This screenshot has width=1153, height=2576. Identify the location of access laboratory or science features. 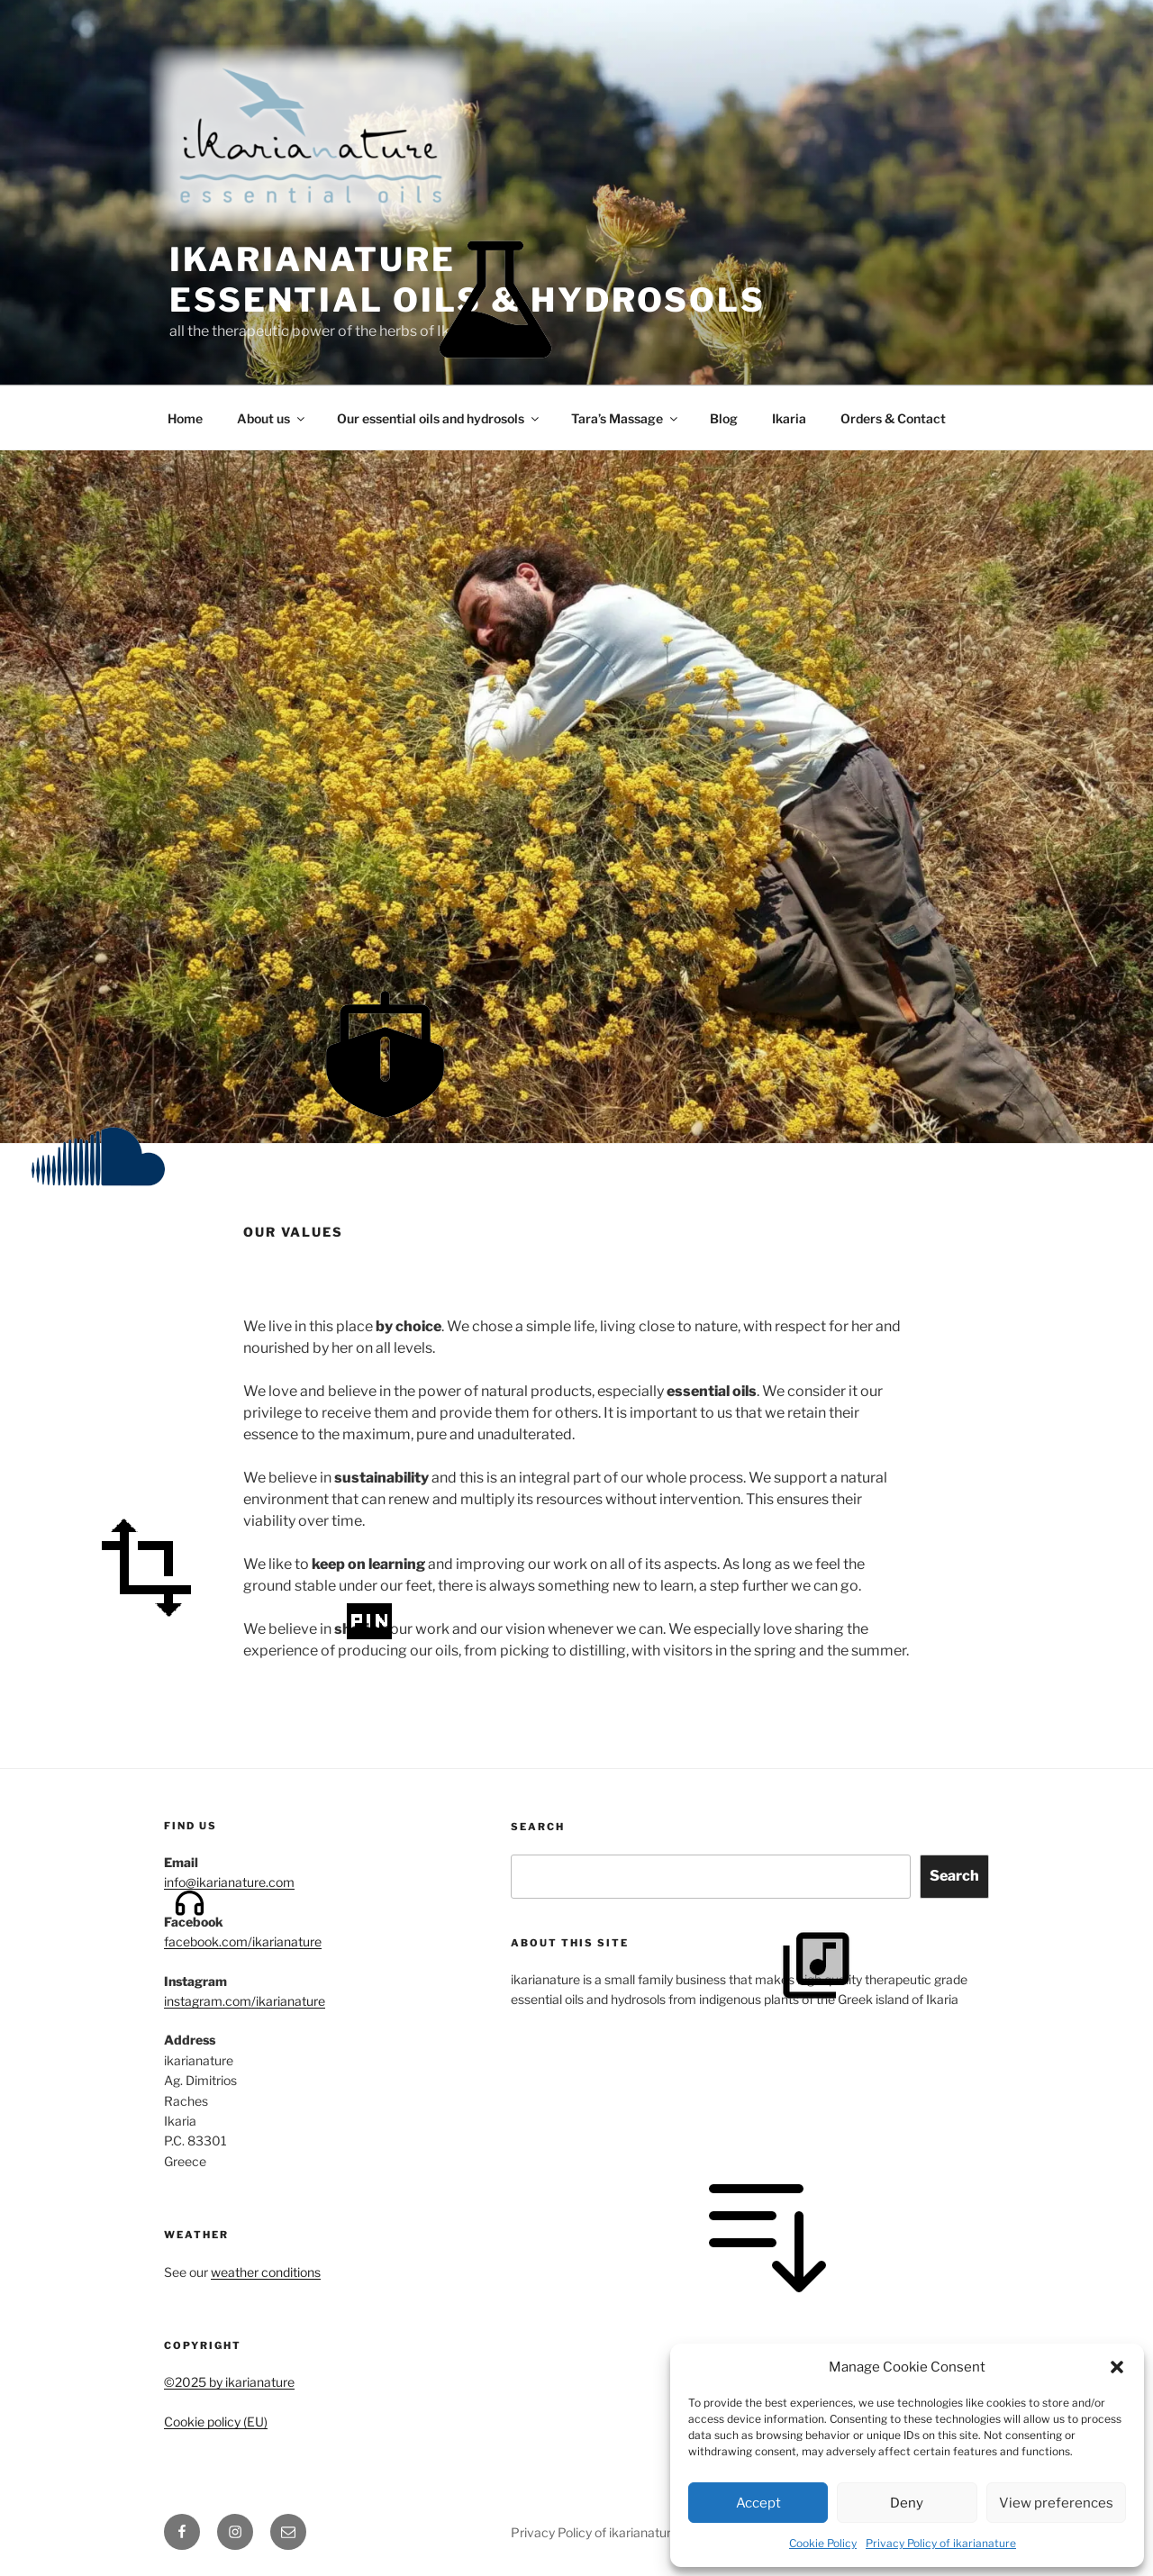
(495, 302).